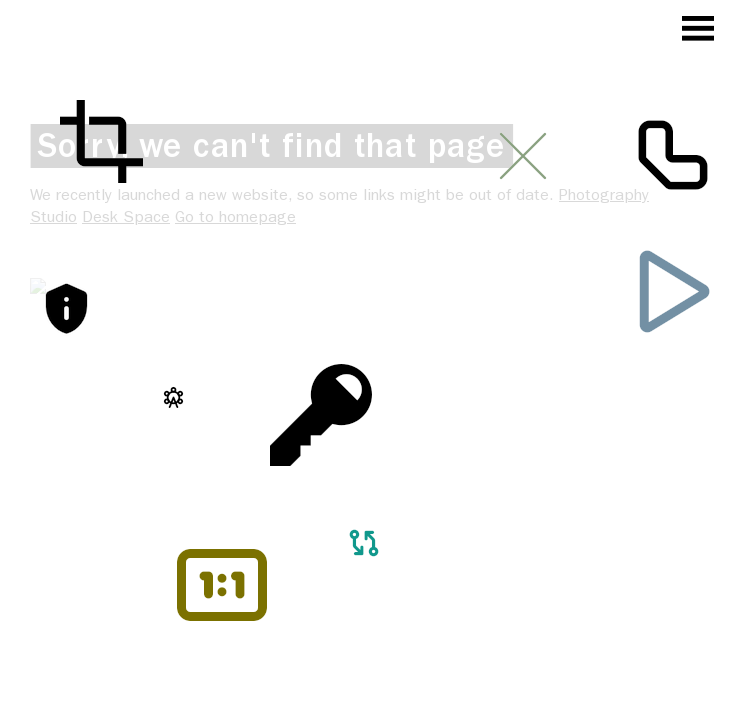  I want to click on close a window or dialog, so click(523, 156).